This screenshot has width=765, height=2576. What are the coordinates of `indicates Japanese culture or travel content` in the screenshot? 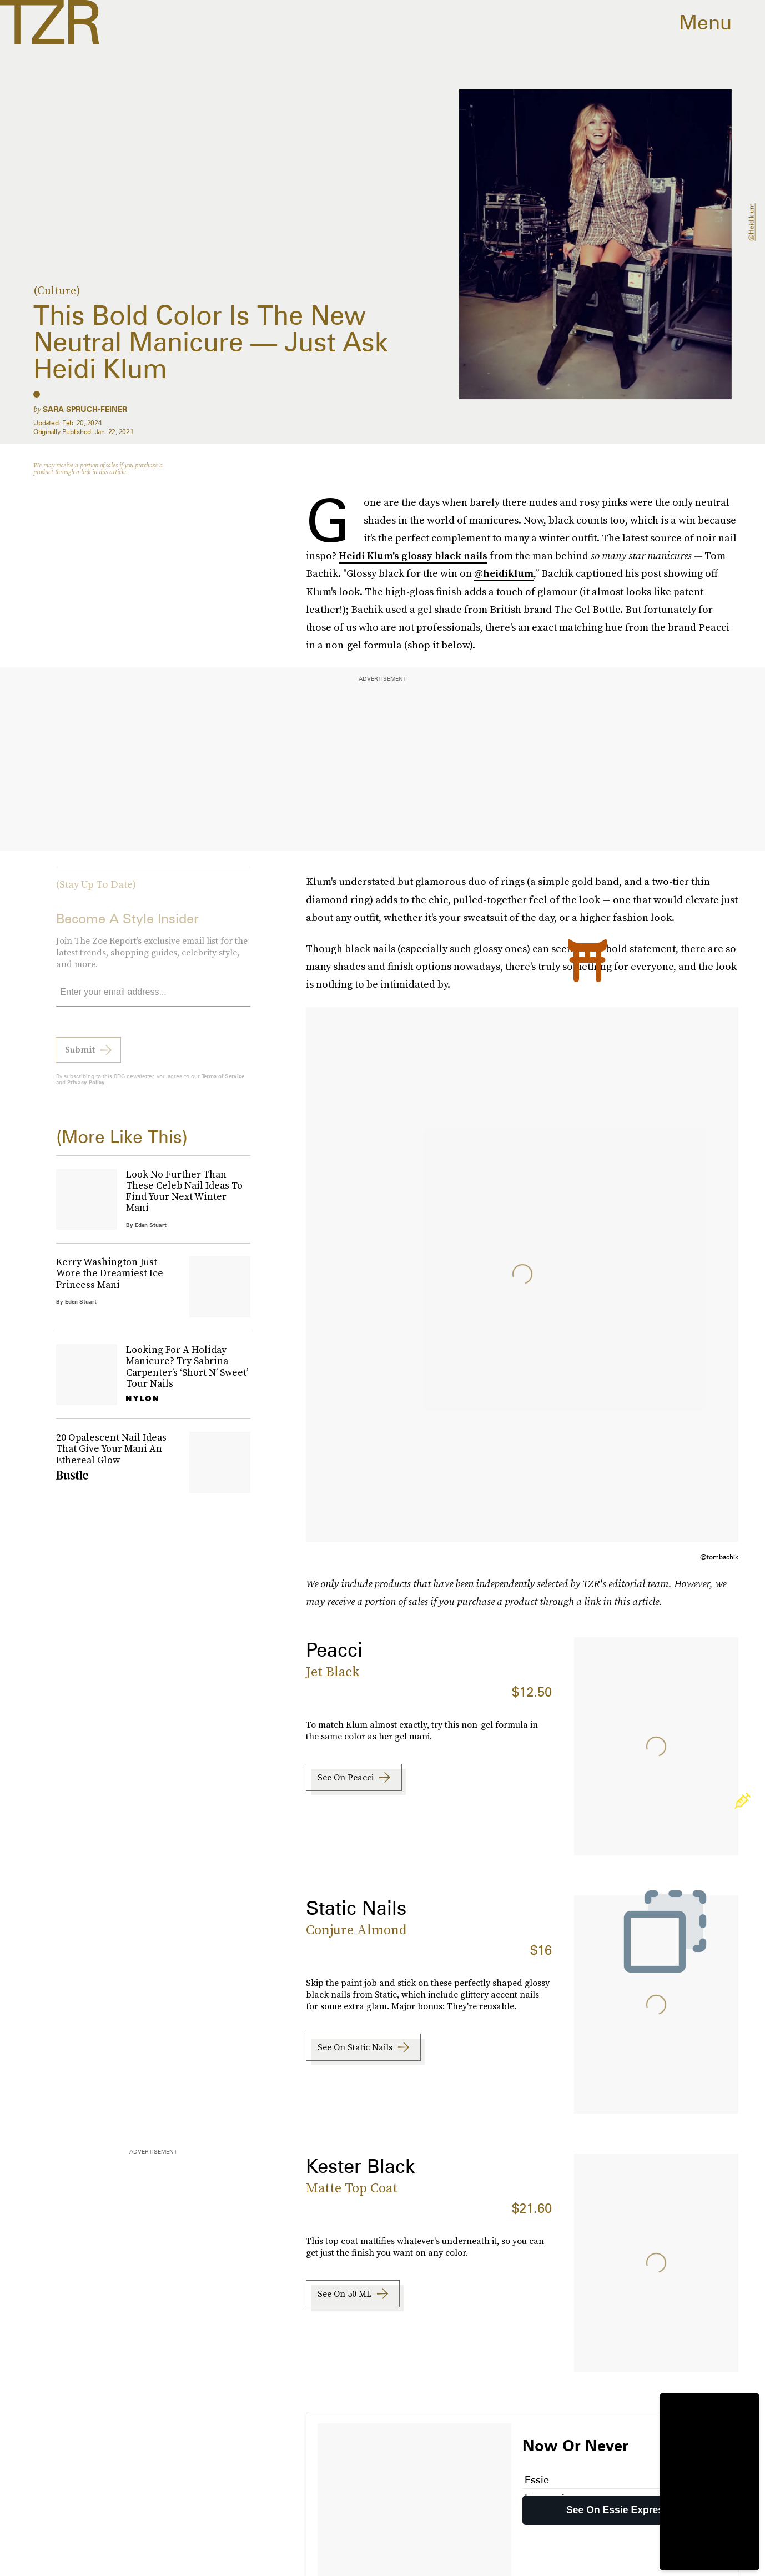 It's located at (587, 960).